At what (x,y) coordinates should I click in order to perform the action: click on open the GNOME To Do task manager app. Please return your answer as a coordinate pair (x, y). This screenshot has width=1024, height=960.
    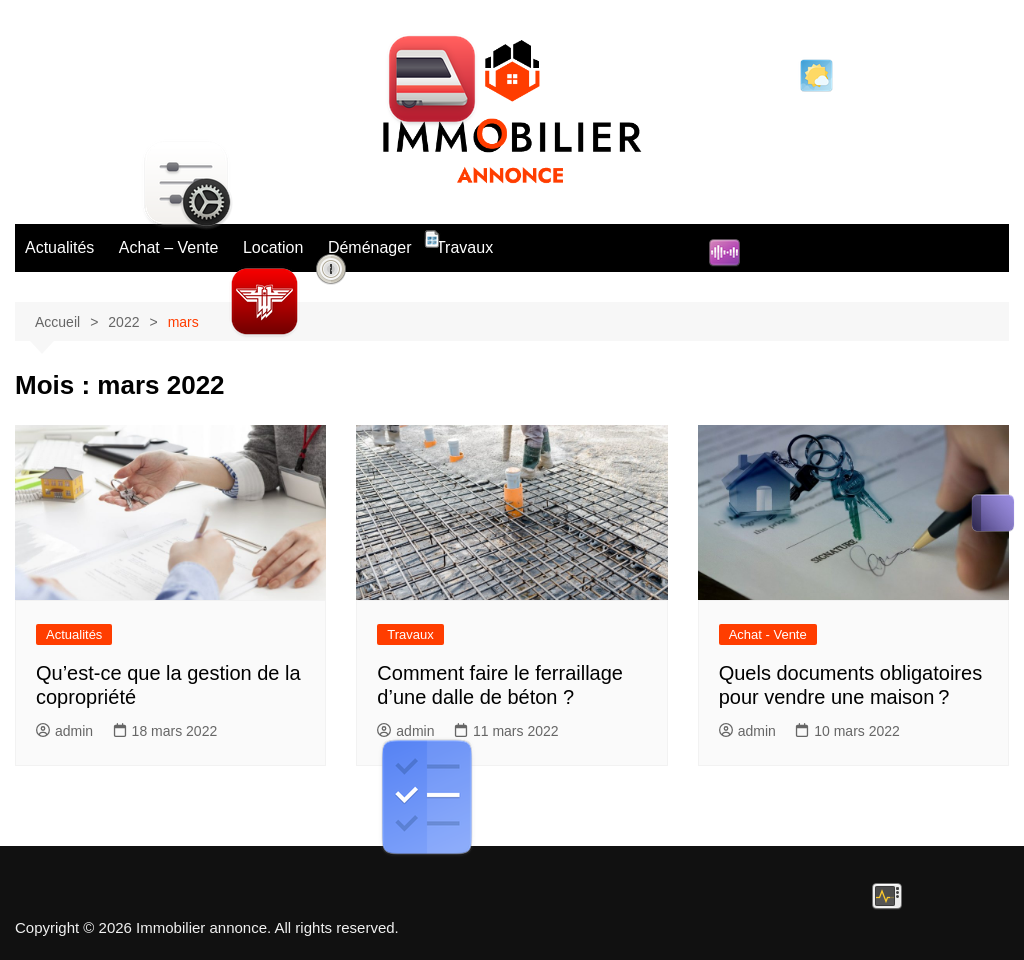
    Looking at the image, I should click on (427, 797).